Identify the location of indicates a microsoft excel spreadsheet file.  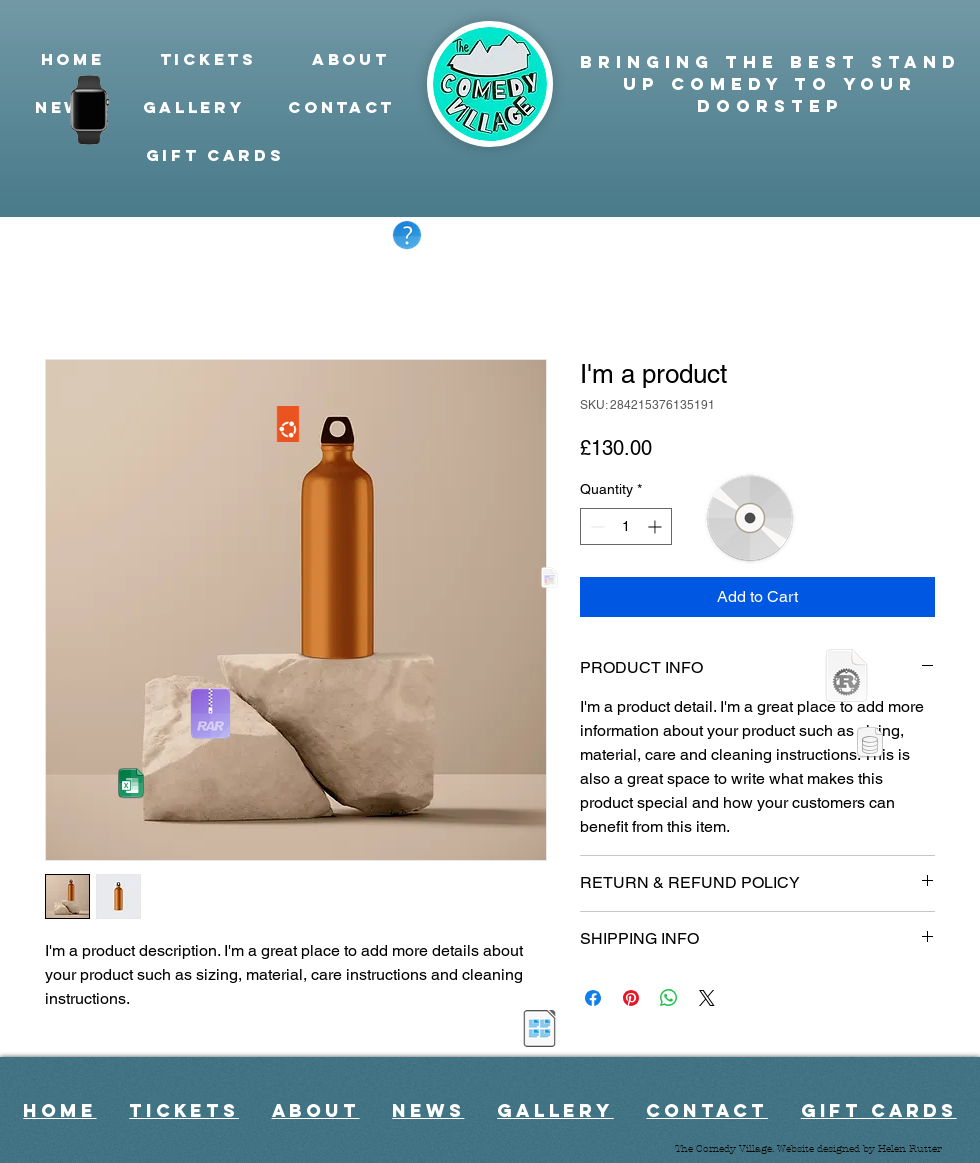
(131, 783).